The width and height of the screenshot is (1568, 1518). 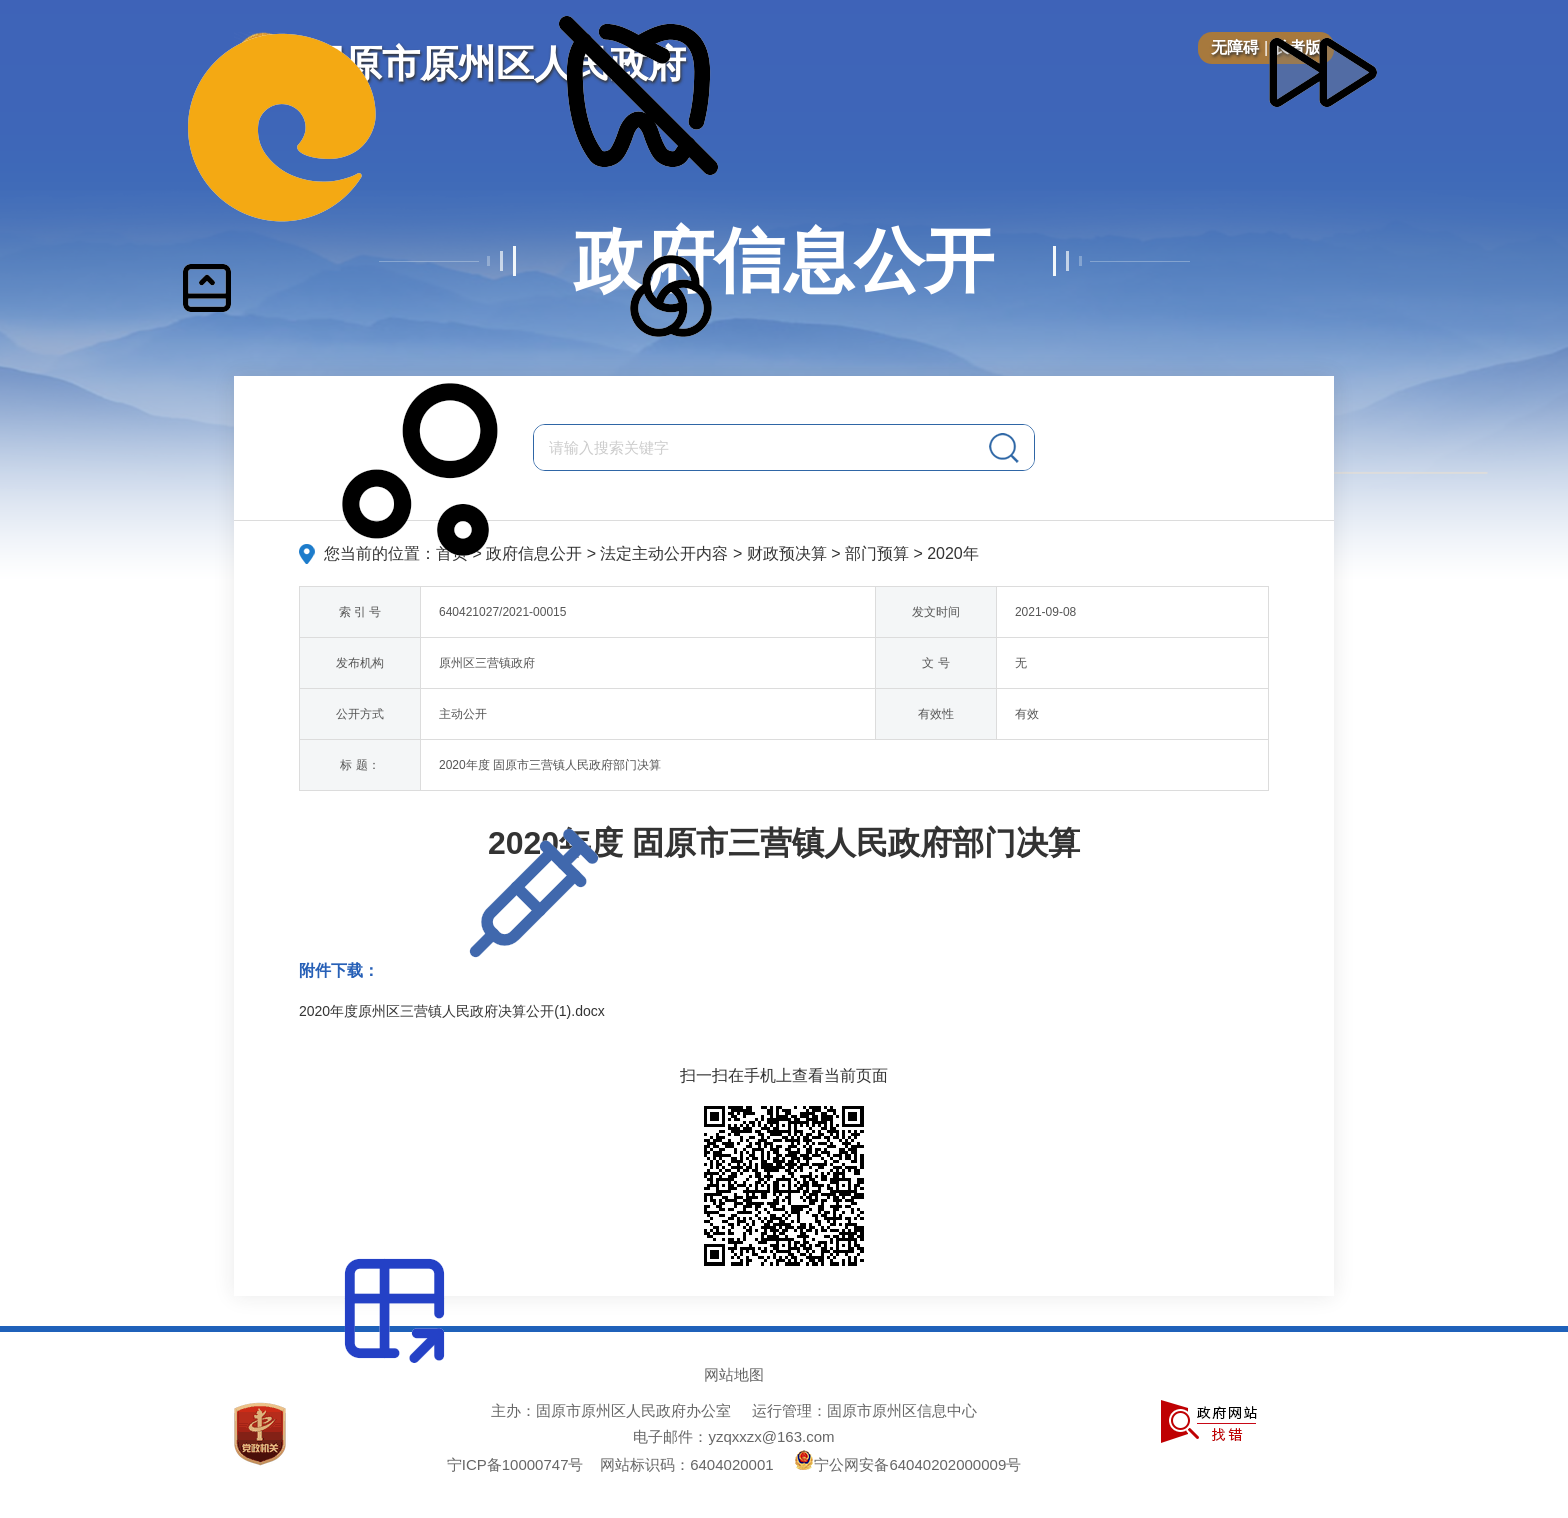 I want to click on access medical or health-related features, so click(x=534, y=893).